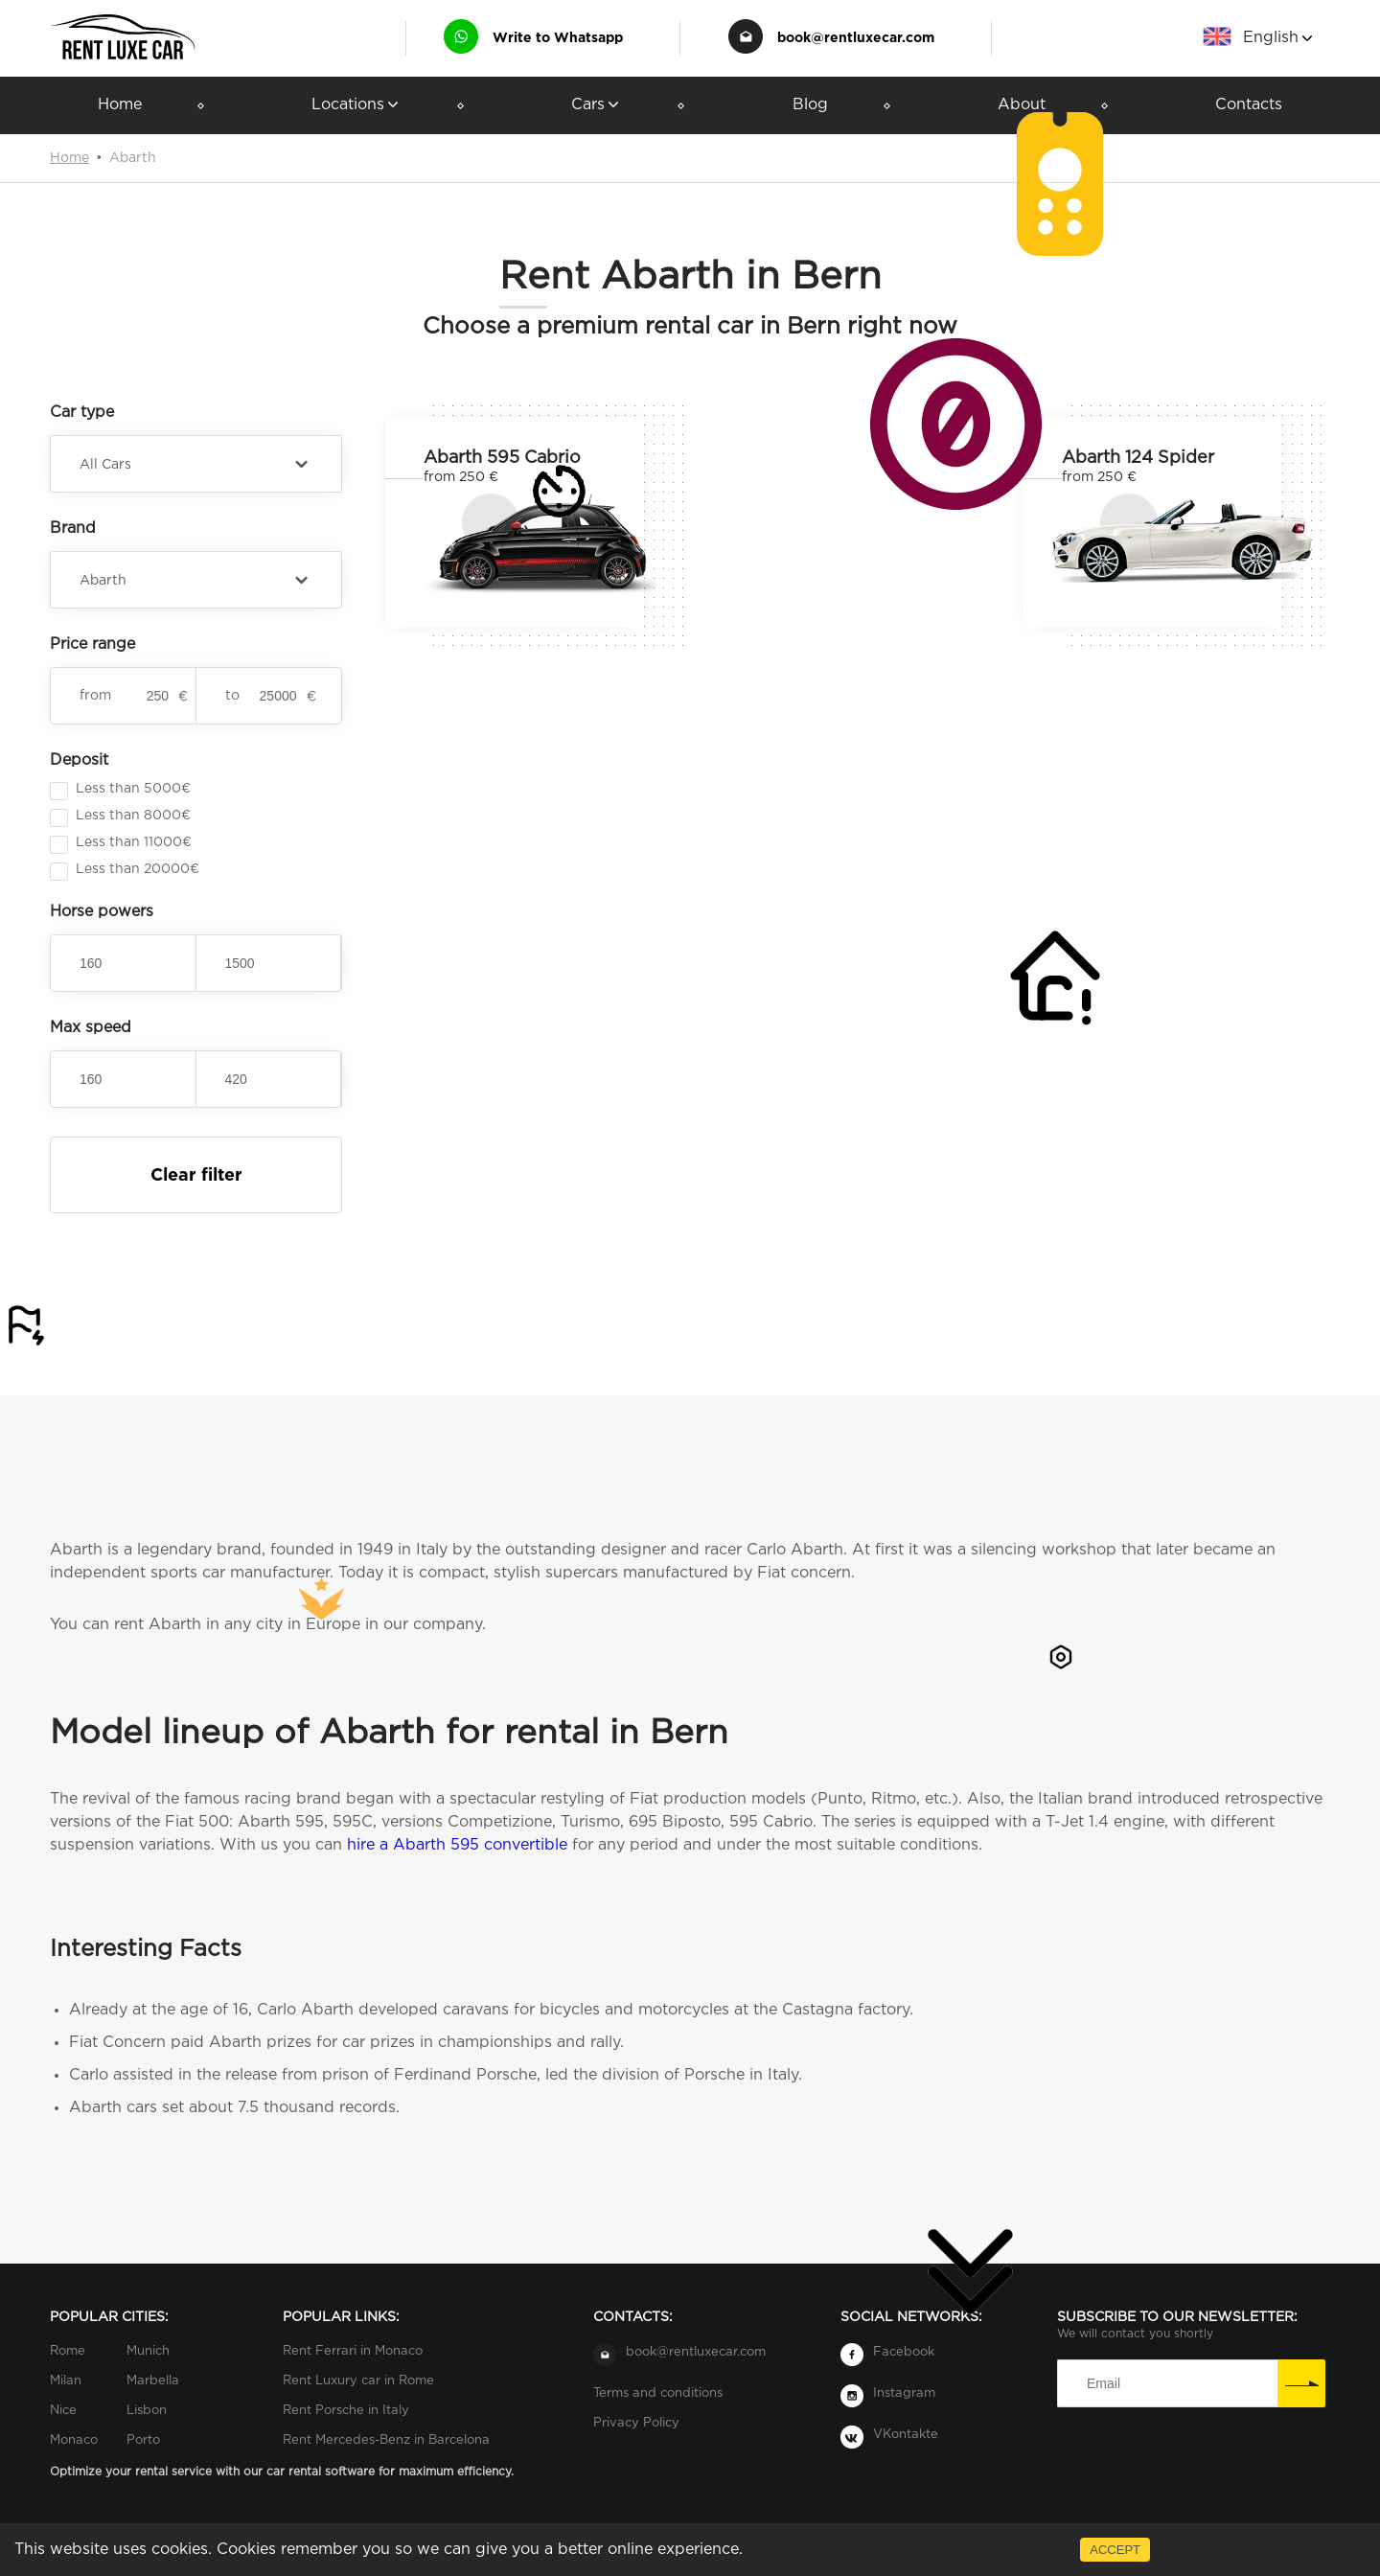 The image size is (1380, 2576). I want to click on set or view a countdown timer, so click(559, 491).